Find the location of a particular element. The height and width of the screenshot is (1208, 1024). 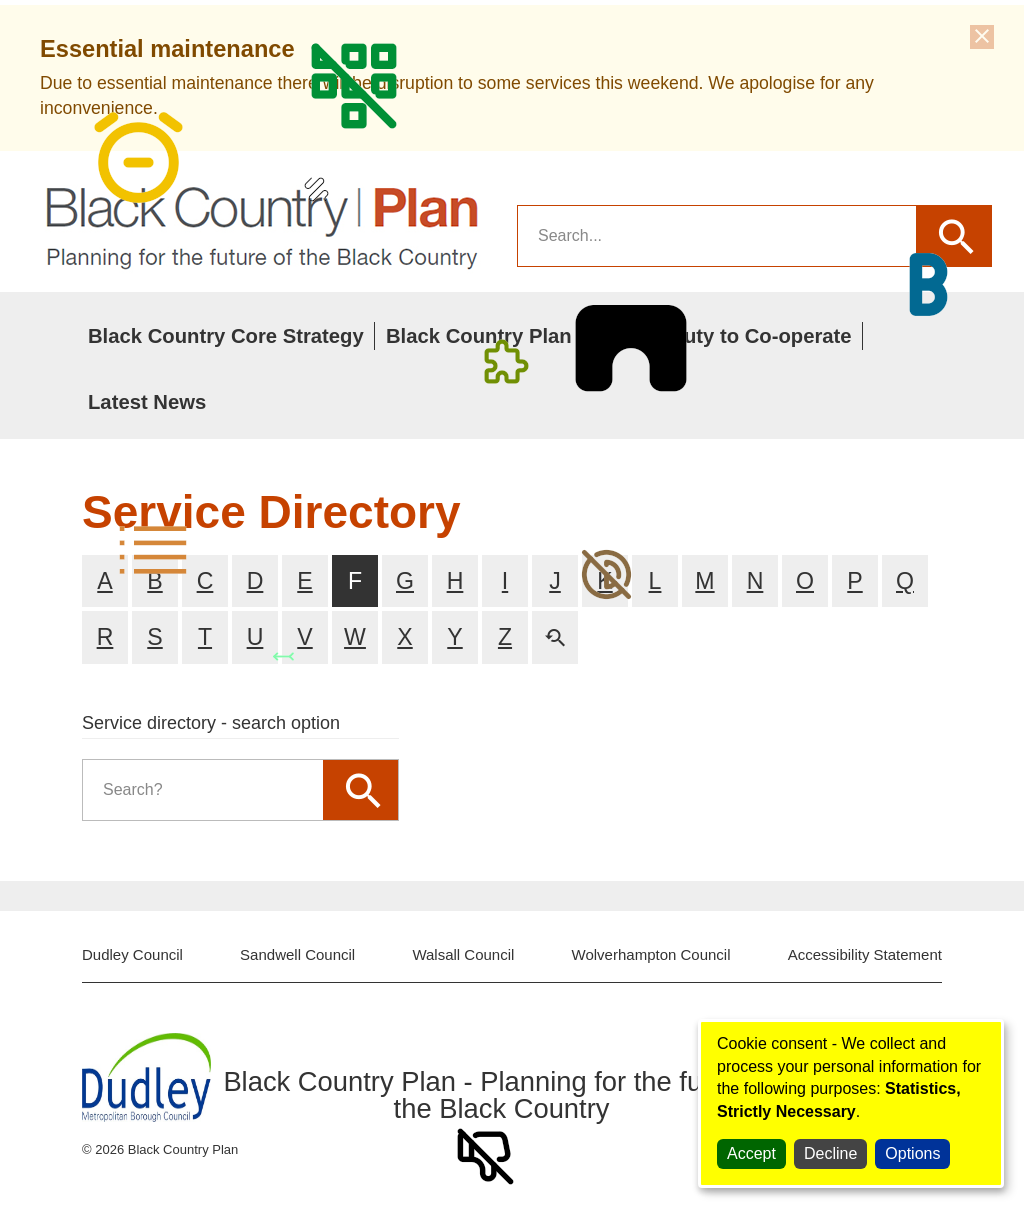

view items as a bulleted list is located at coordinates (153, 550).